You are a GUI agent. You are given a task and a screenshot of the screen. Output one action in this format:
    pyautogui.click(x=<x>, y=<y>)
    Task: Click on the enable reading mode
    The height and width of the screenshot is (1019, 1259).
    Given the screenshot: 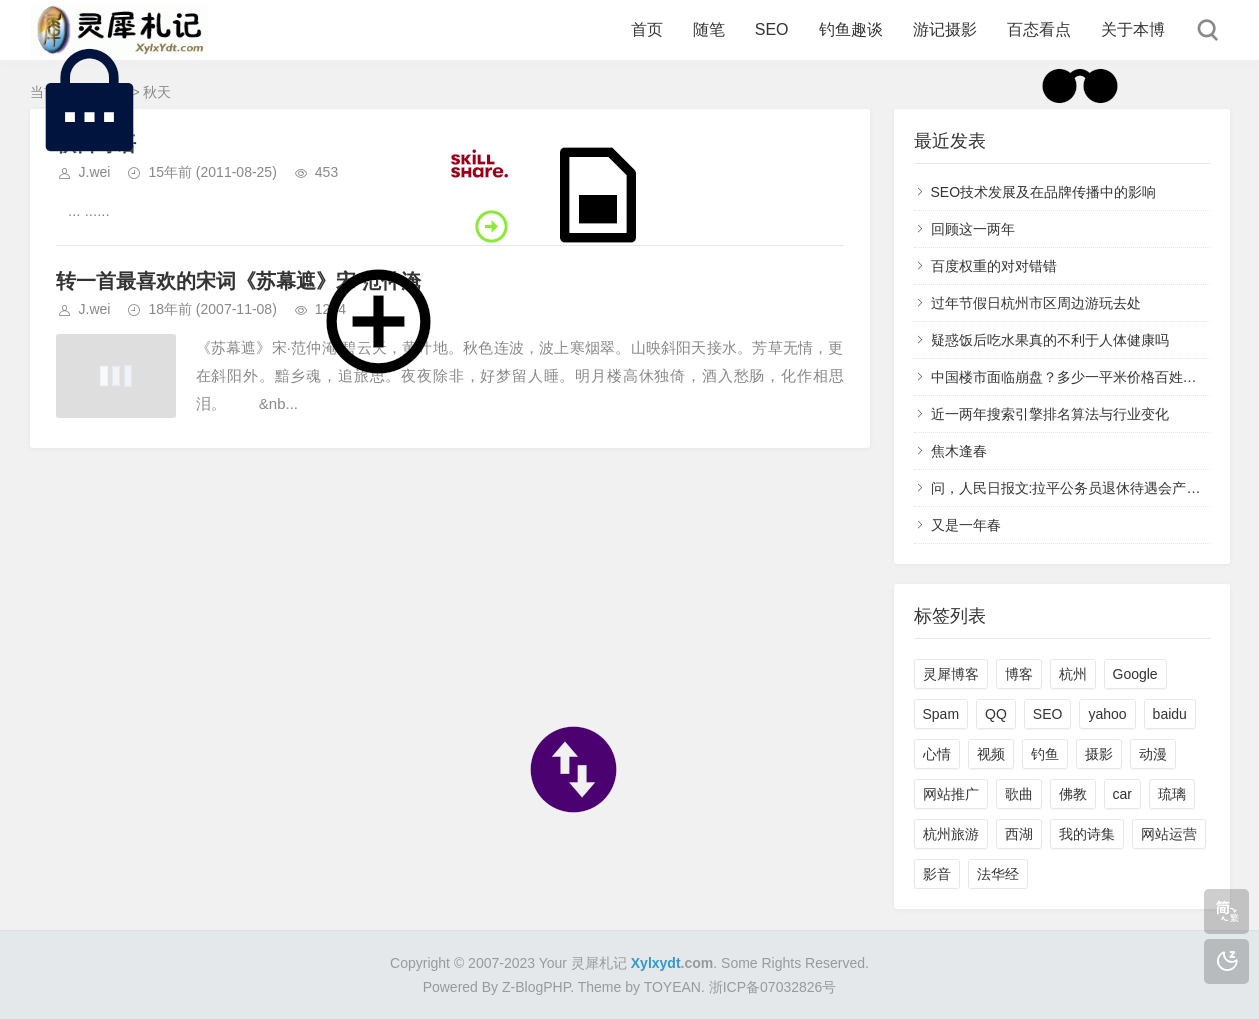 What is the action you would take?
    pyautogui.click(x=1080, y=86)
    